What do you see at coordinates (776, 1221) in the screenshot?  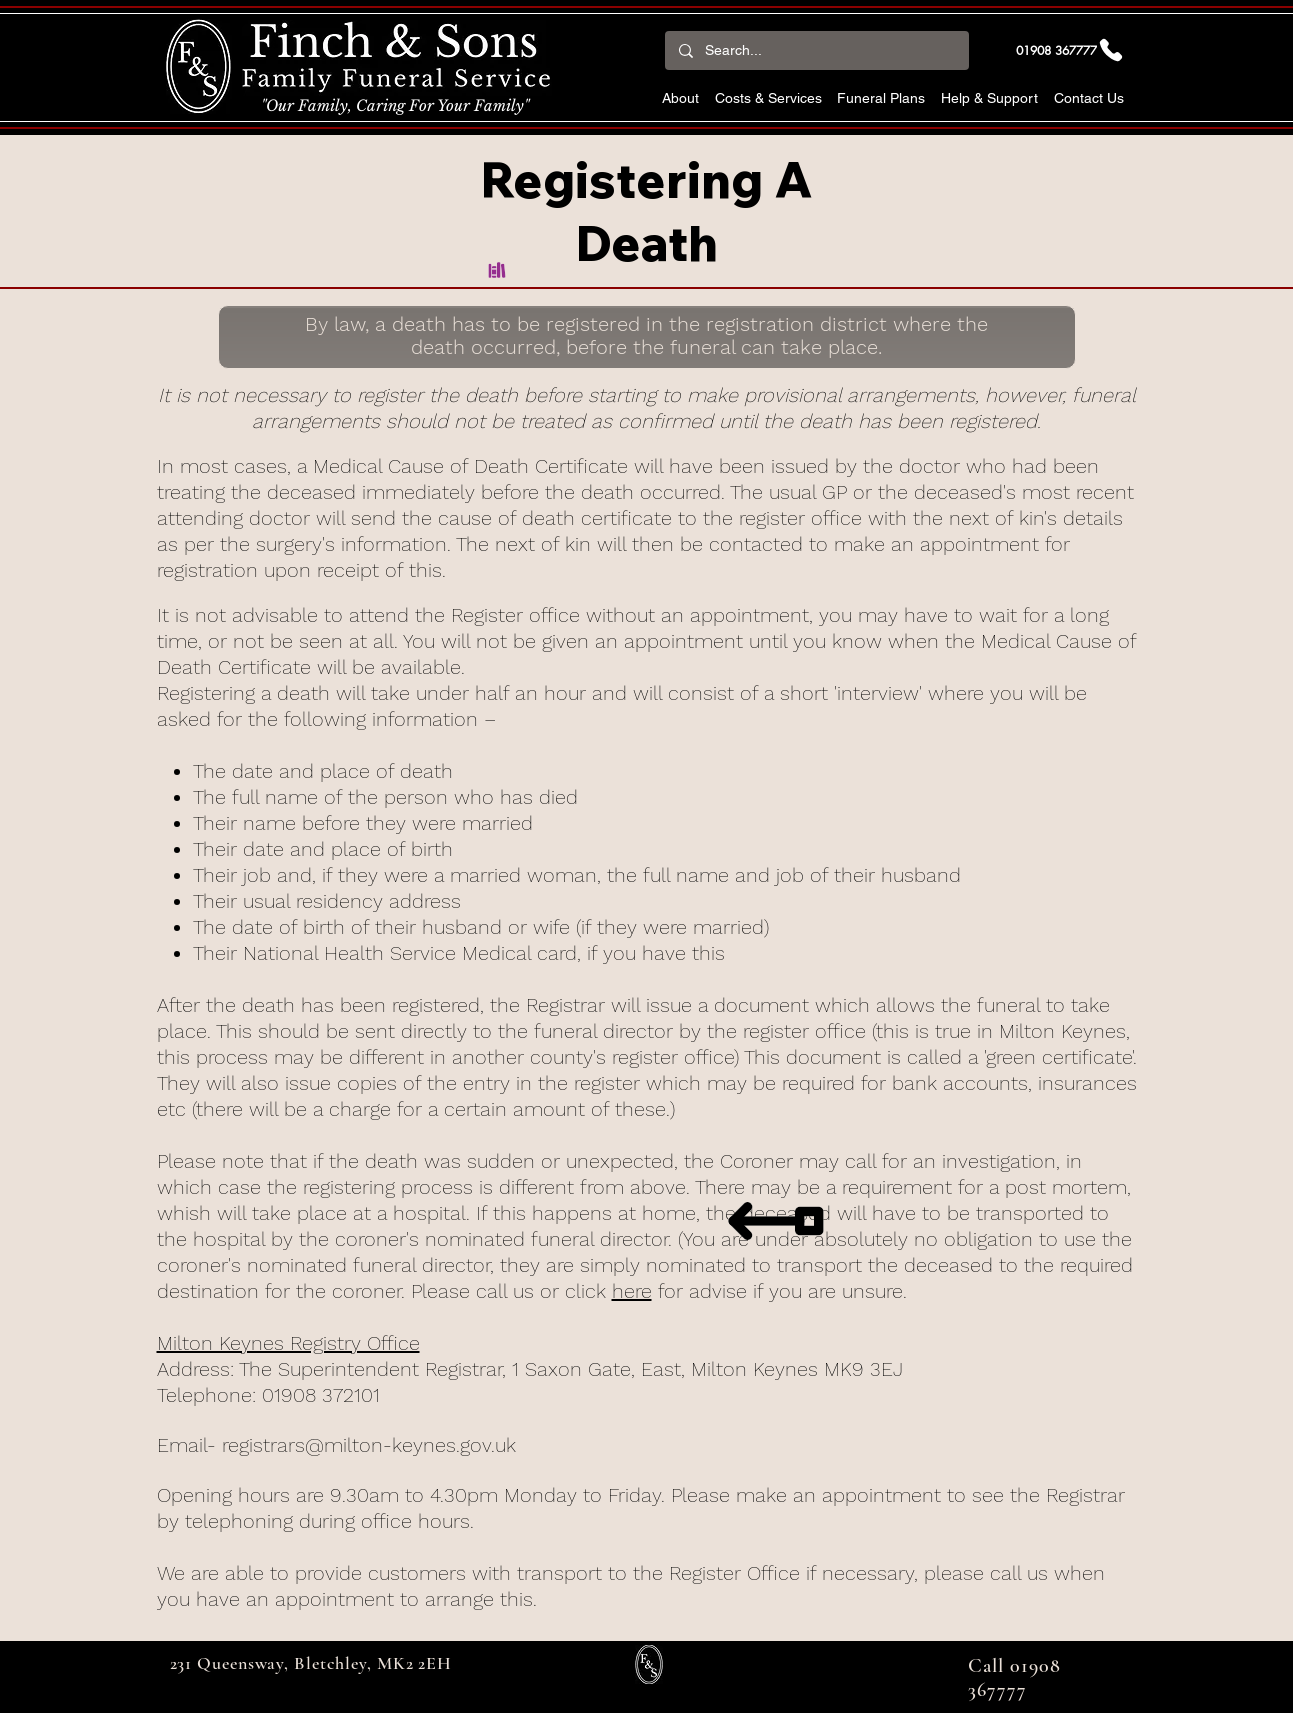 I see `go back to previous screen` at bounding box center [776, 1221].